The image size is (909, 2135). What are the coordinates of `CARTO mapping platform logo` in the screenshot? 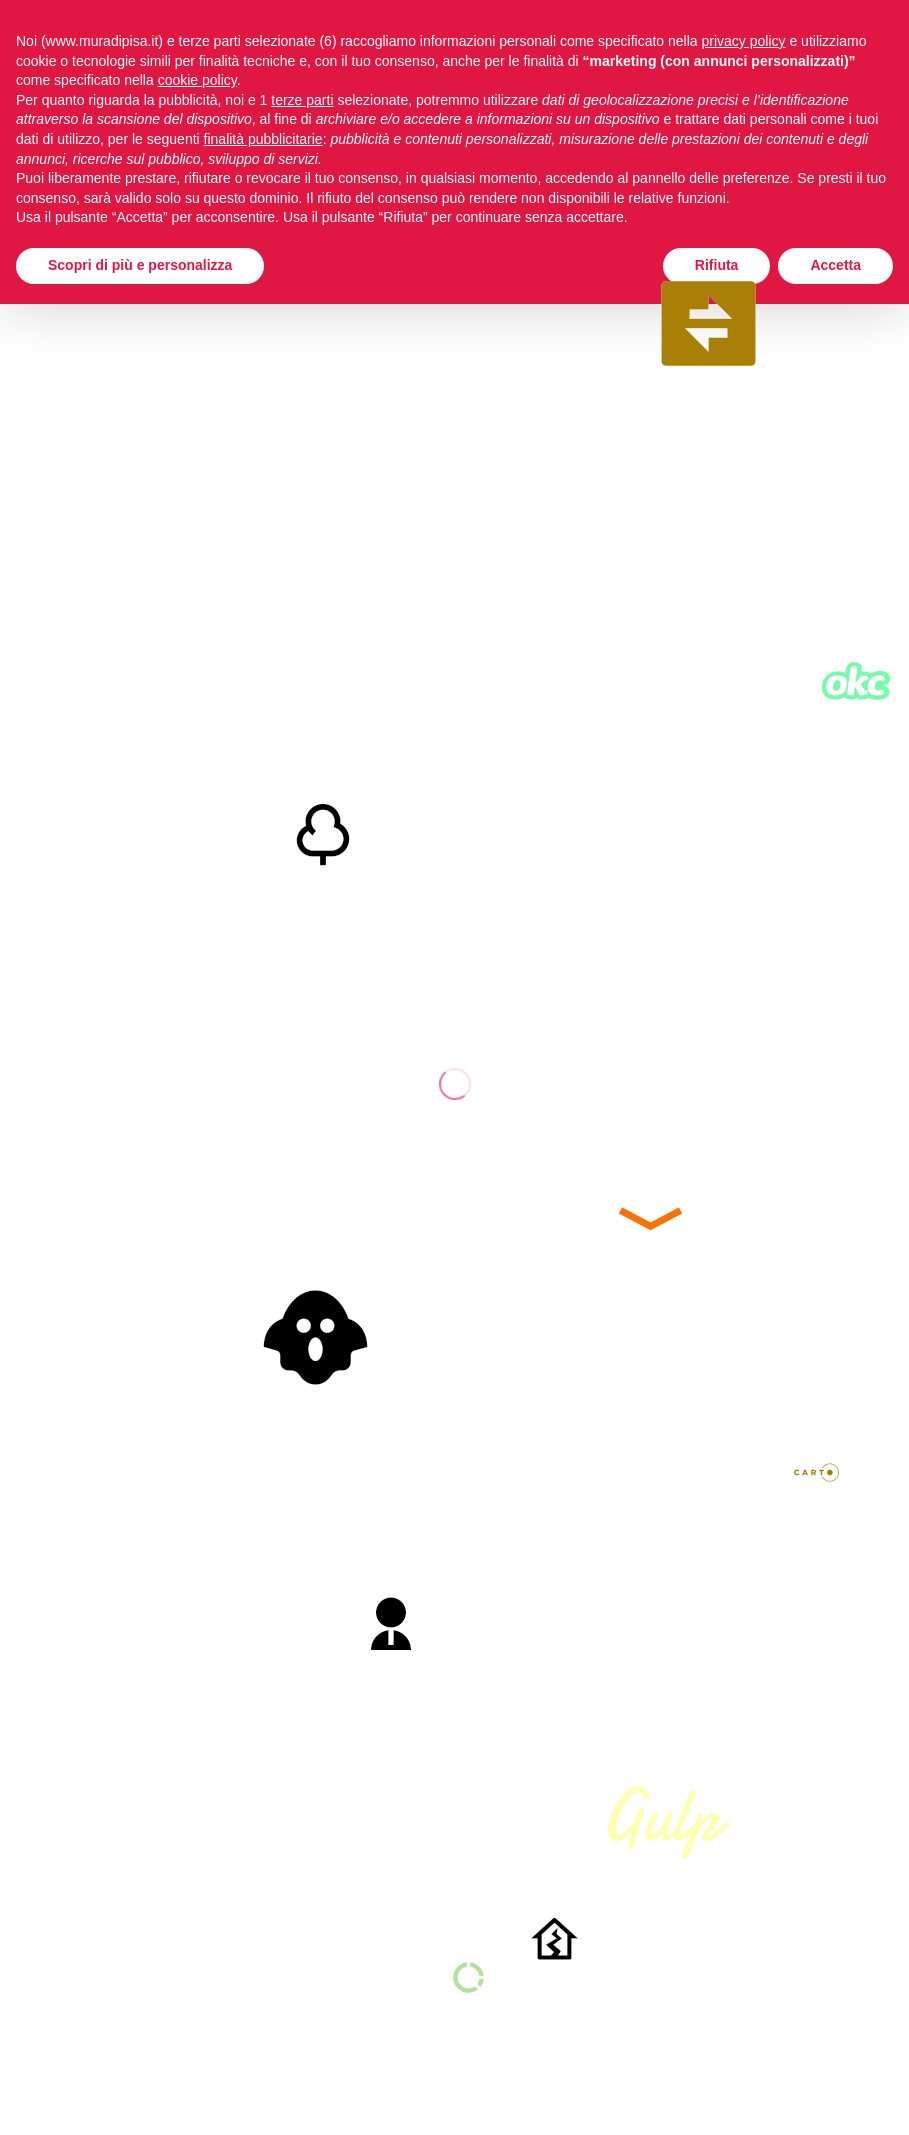 It's located at (816, 1472).